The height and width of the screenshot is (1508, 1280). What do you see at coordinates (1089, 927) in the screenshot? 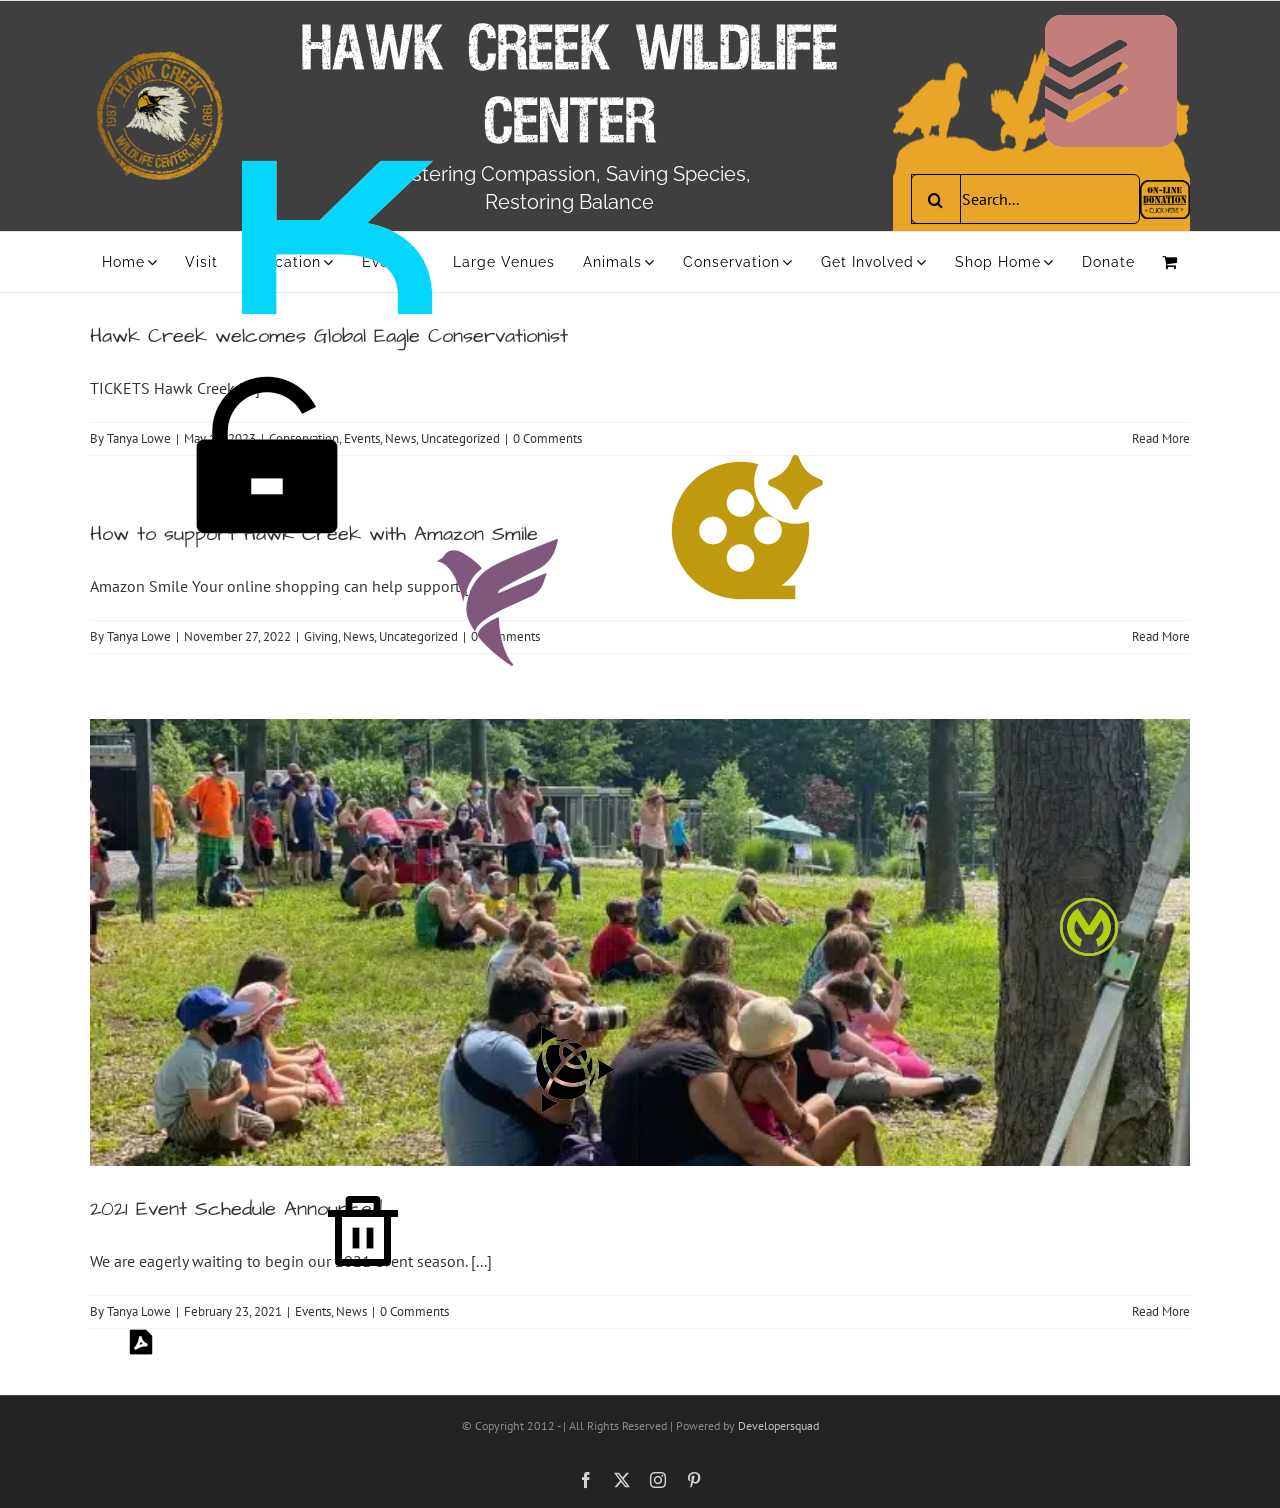
I see `mulesoft logo` at bounding box center [1089, 927].